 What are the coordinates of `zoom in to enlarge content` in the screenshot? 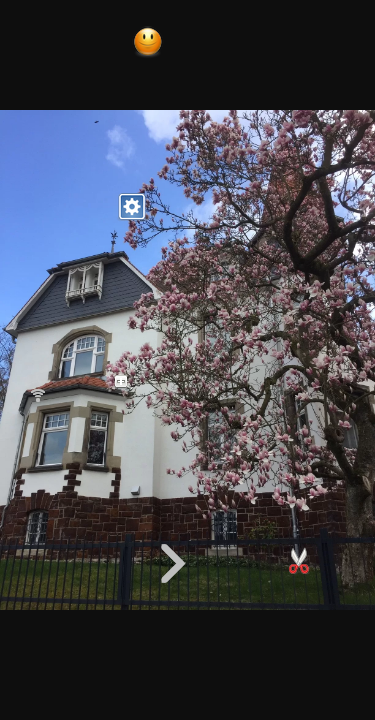 It's located at (121, 381).